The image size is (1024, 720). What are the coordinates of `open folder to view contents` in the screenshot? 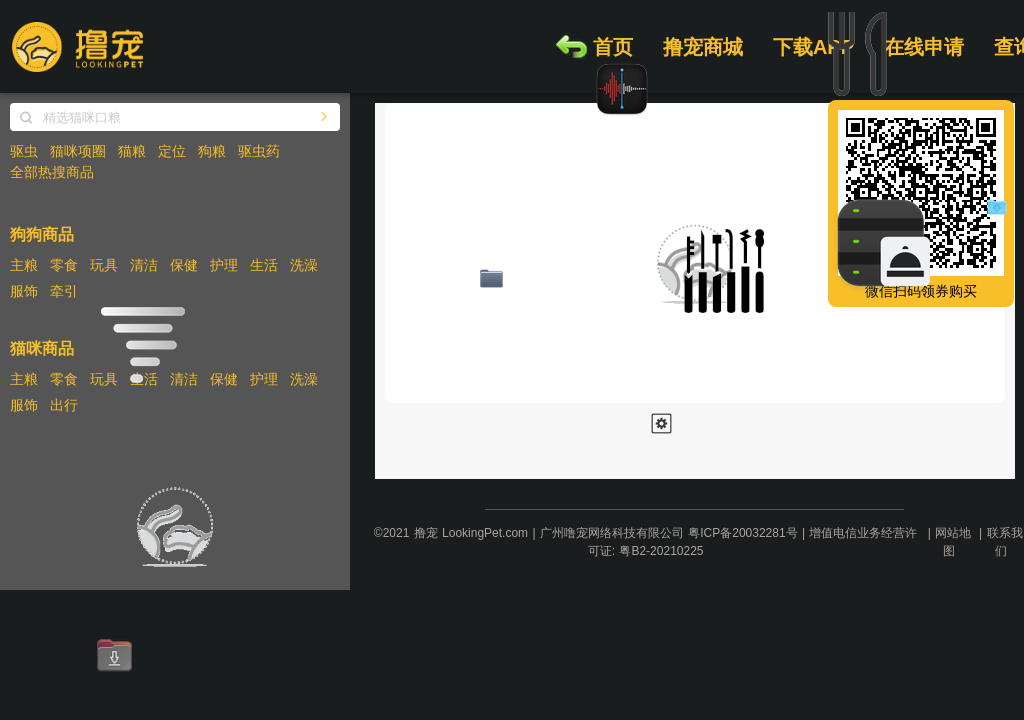 It's located at (491, 278).